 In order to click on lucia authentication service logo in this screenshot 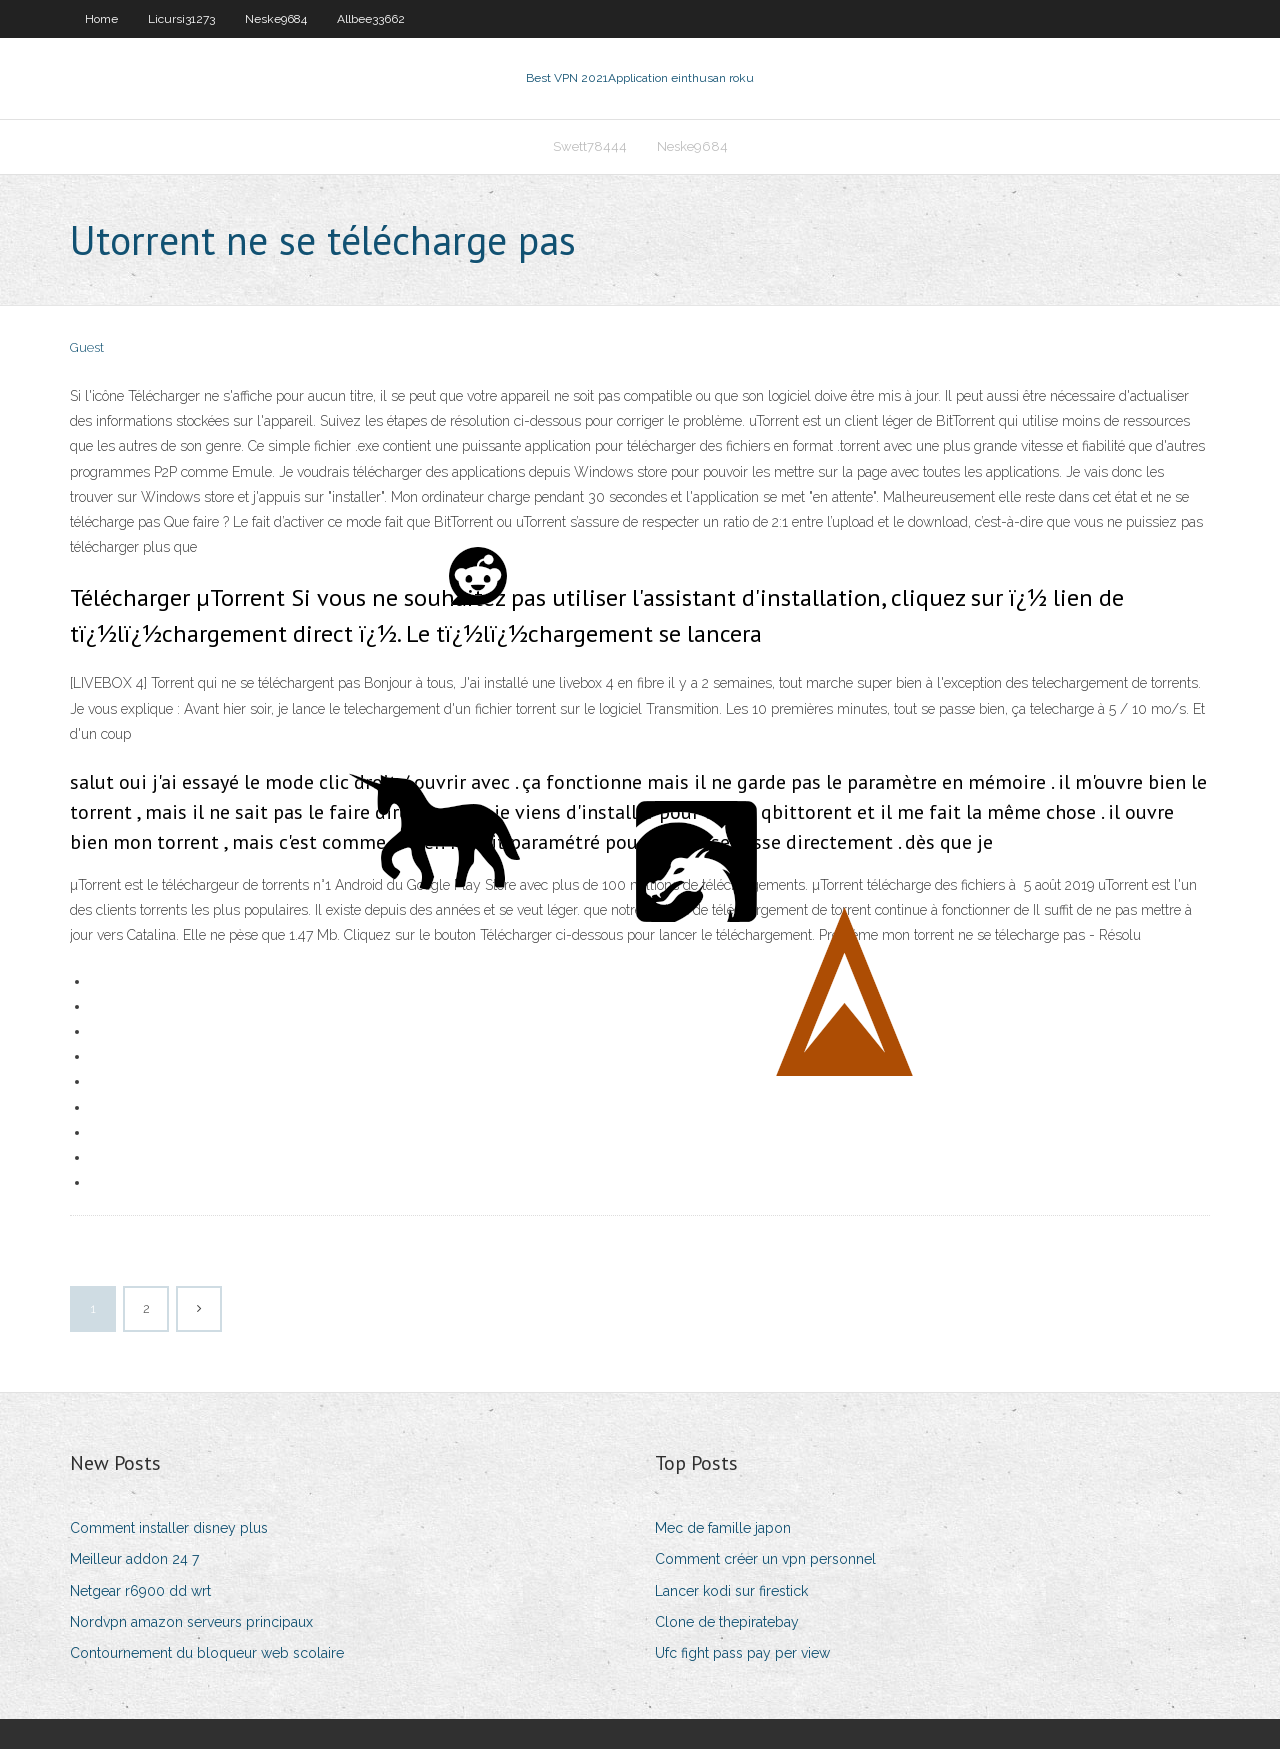, I will do `click(844, 991)`.